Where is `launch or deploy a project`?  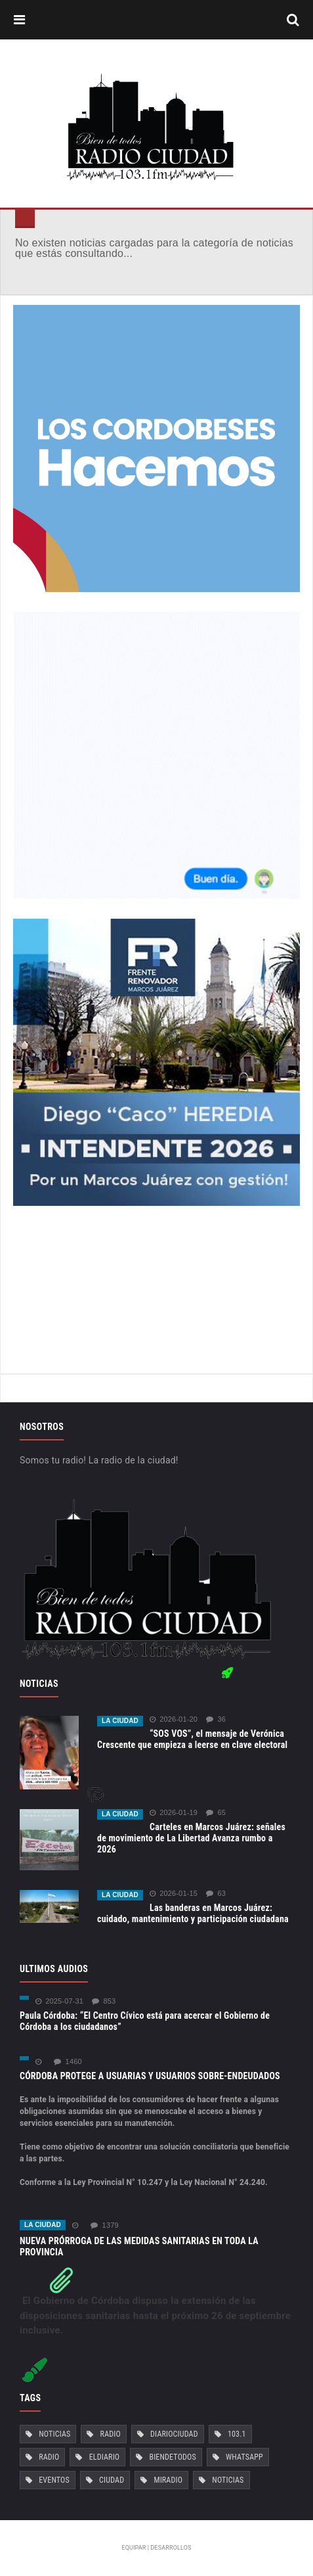
launch or deploy a project is located at coordinates (227, 1672).